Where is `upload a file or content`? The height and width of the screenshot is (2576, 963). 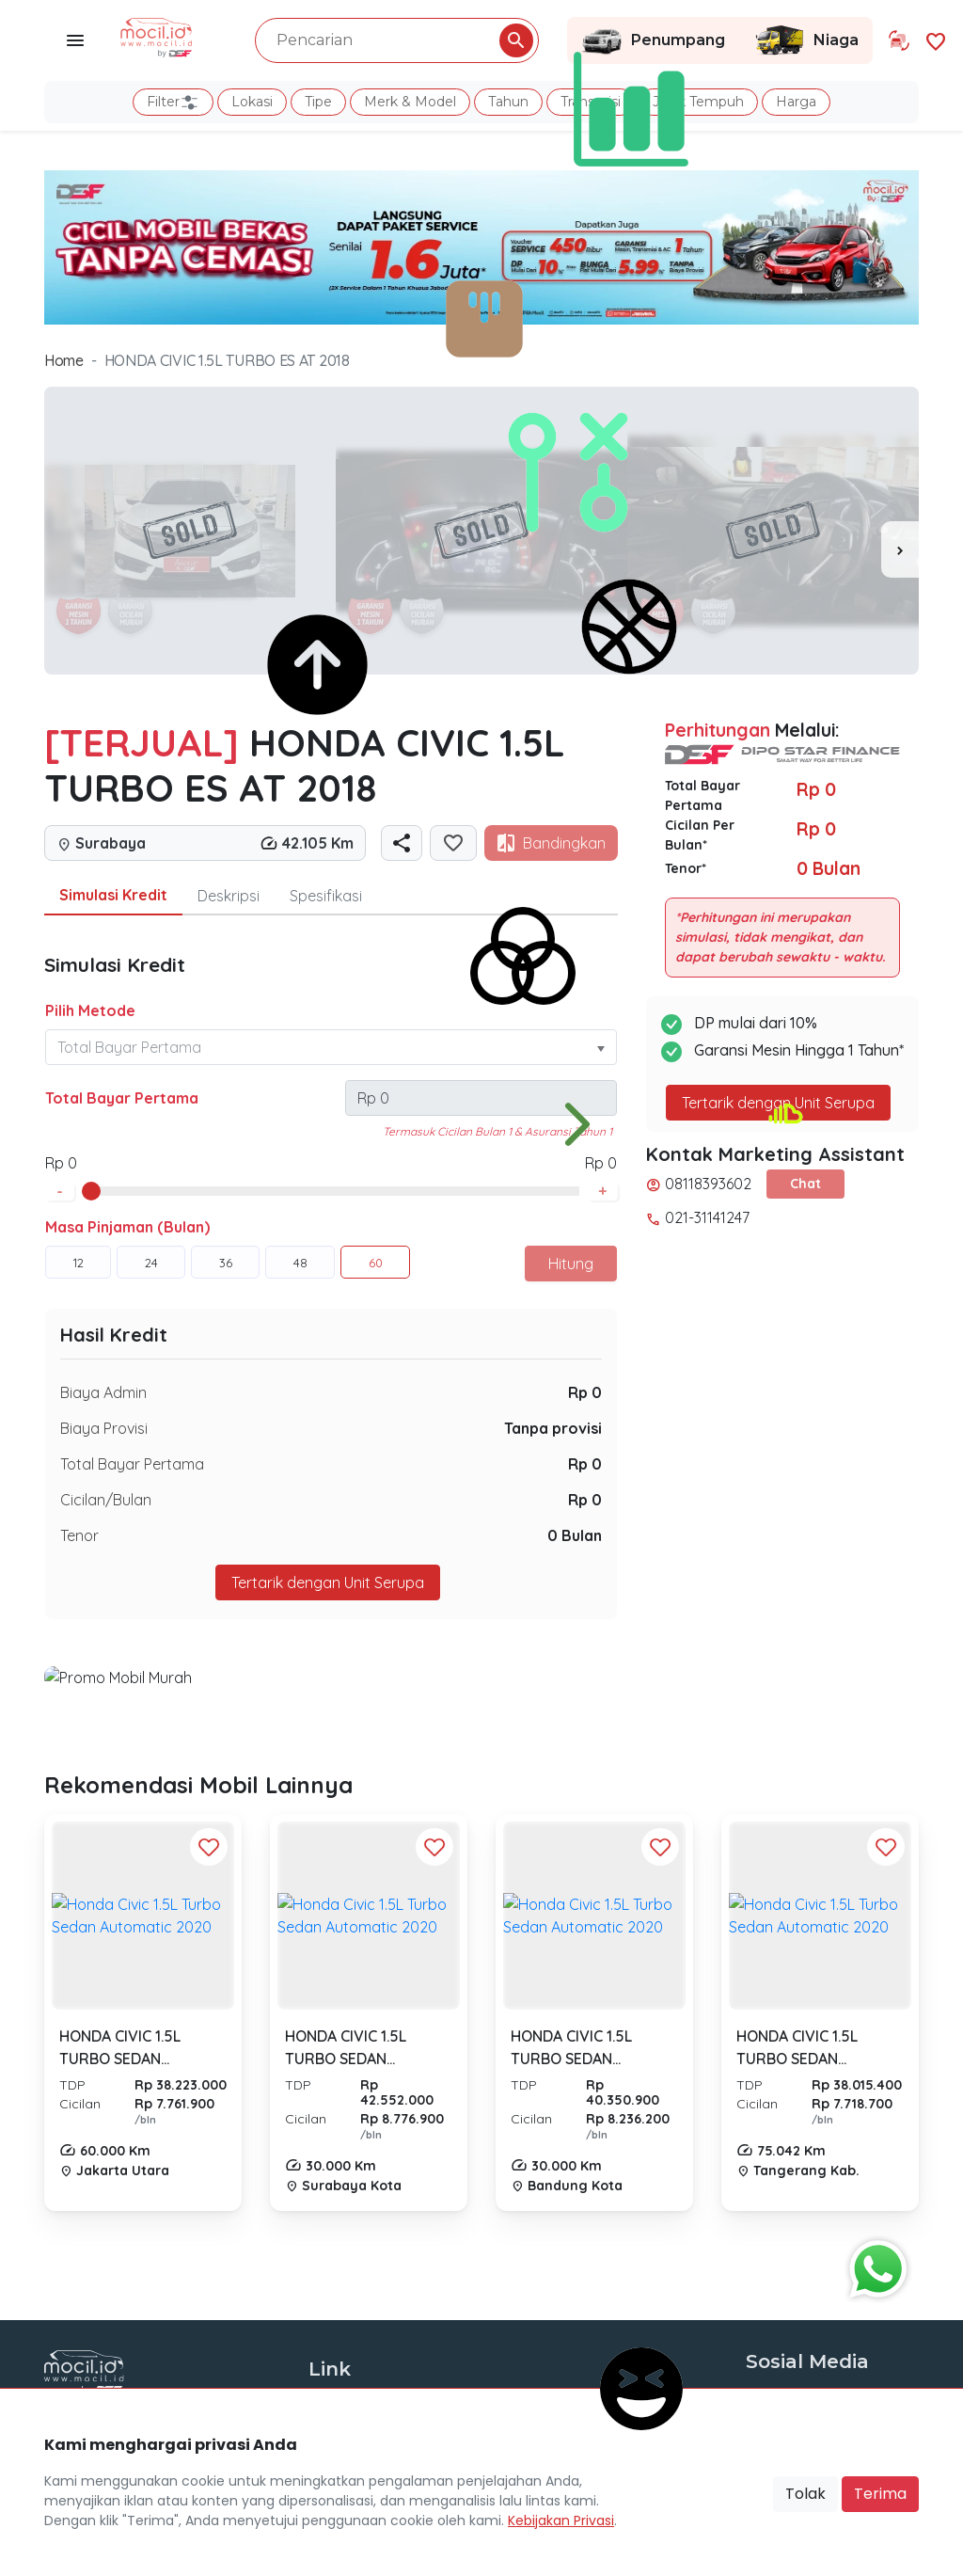 upload a file or content is located at coordinates (317, 664).